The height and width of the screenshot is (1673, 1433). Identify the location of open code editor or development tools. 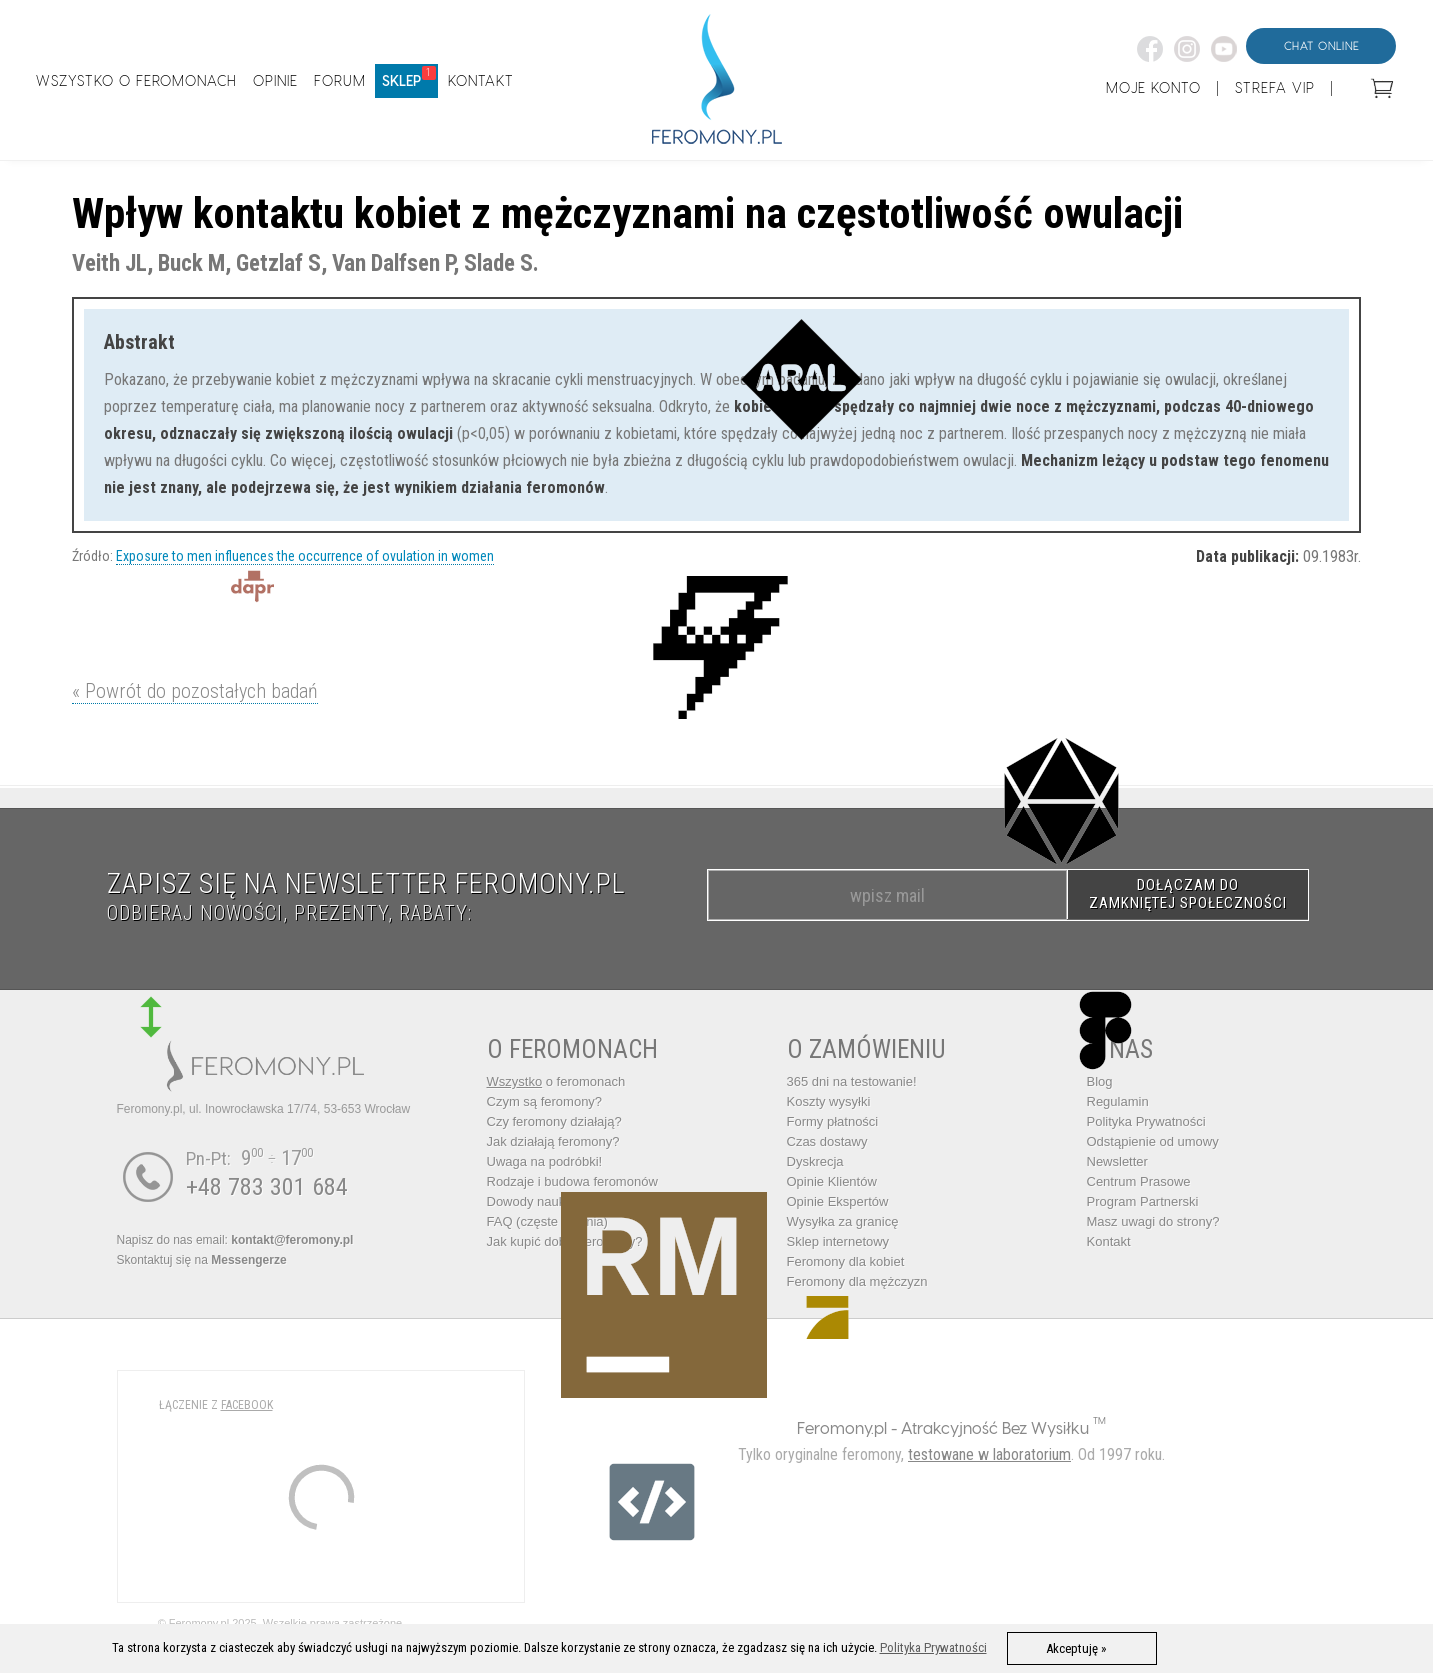
(652, 1502).